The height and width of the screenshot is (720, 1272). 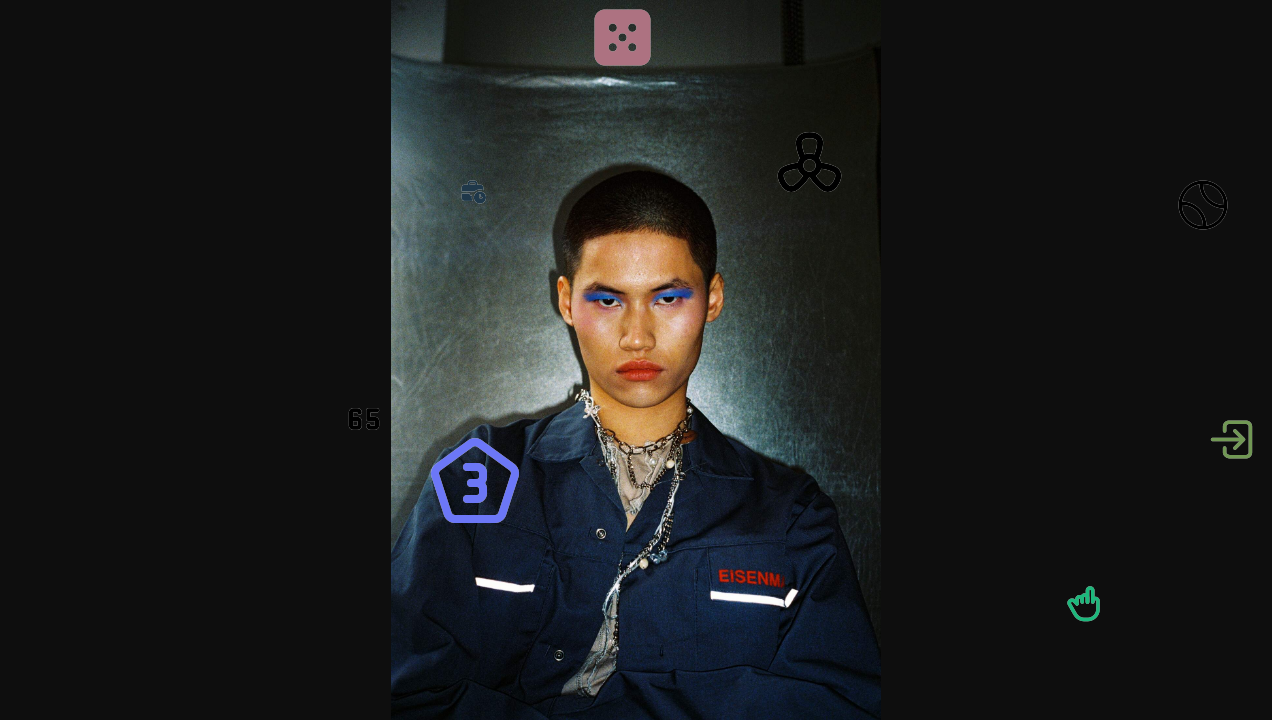 I want to click on access tennis or racquet sports features, so click(x=1203, y=205).